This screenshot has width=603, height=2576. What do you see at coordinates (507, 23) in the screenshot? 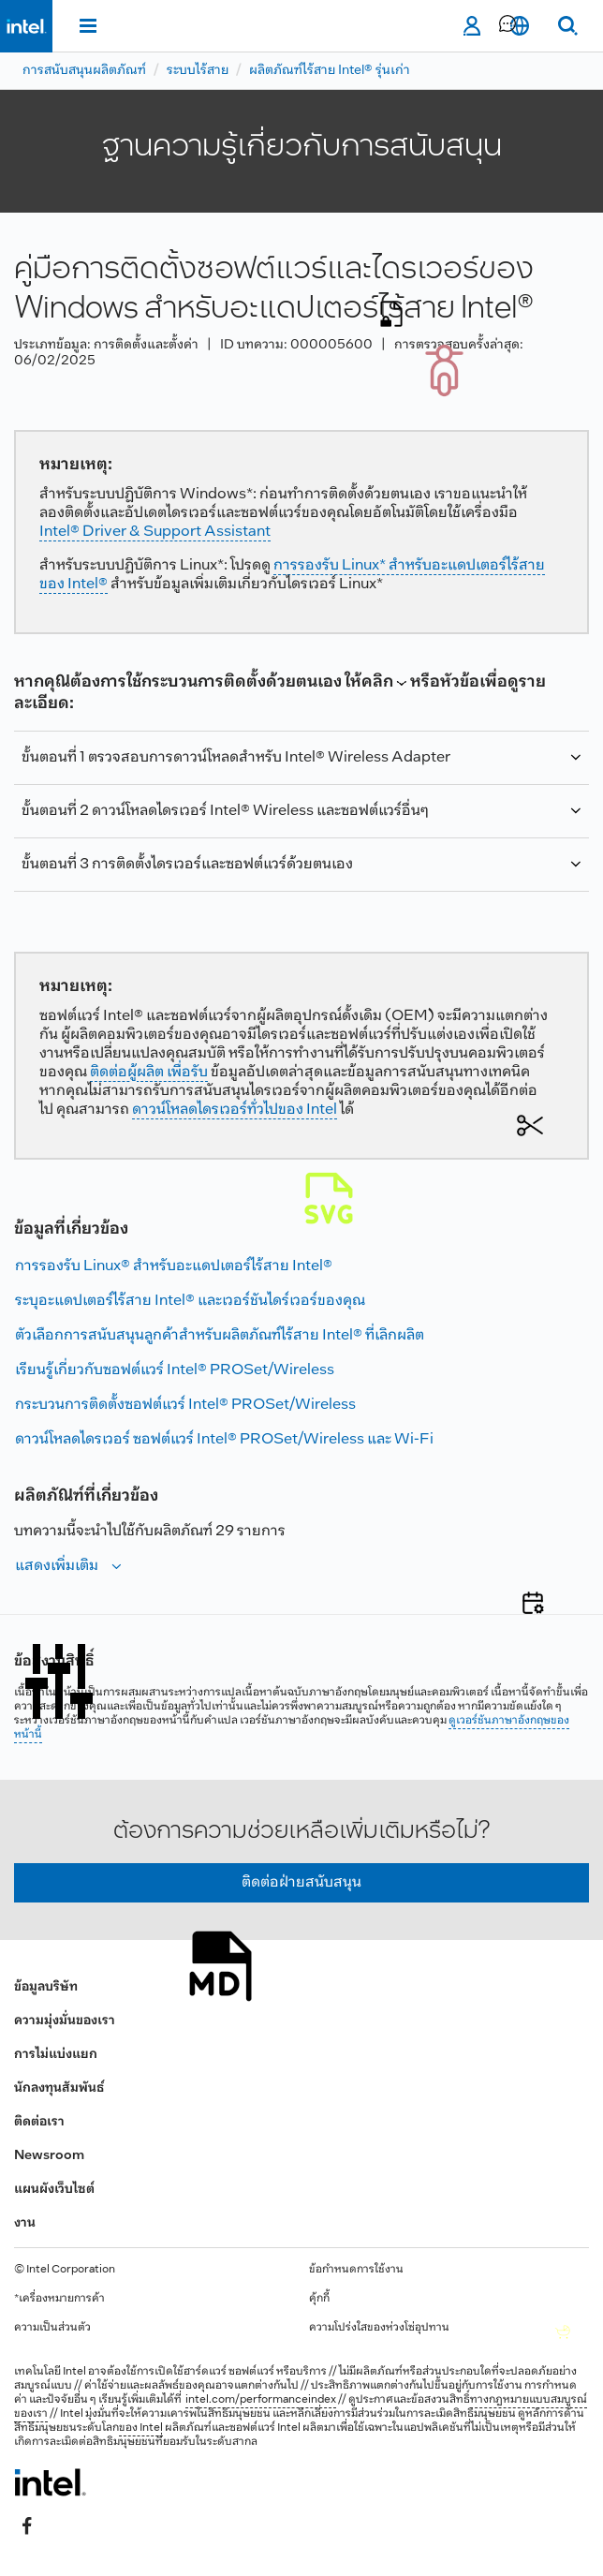
I see `open chat or messaging` at bounding box center [507, 23].